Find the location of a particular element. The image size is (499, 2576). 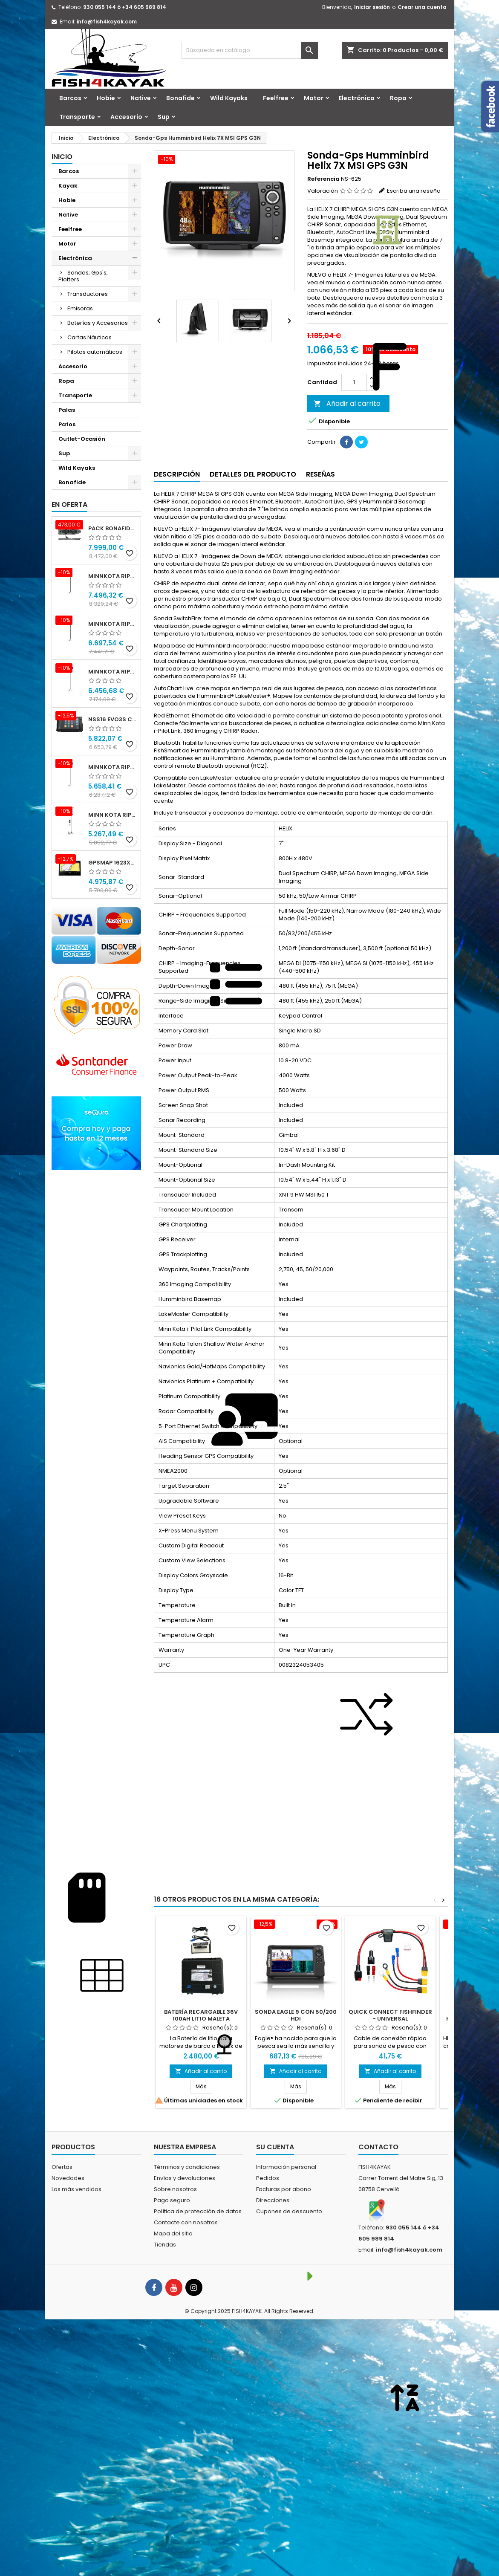

view office or business location is located at coordinates (387, 230).